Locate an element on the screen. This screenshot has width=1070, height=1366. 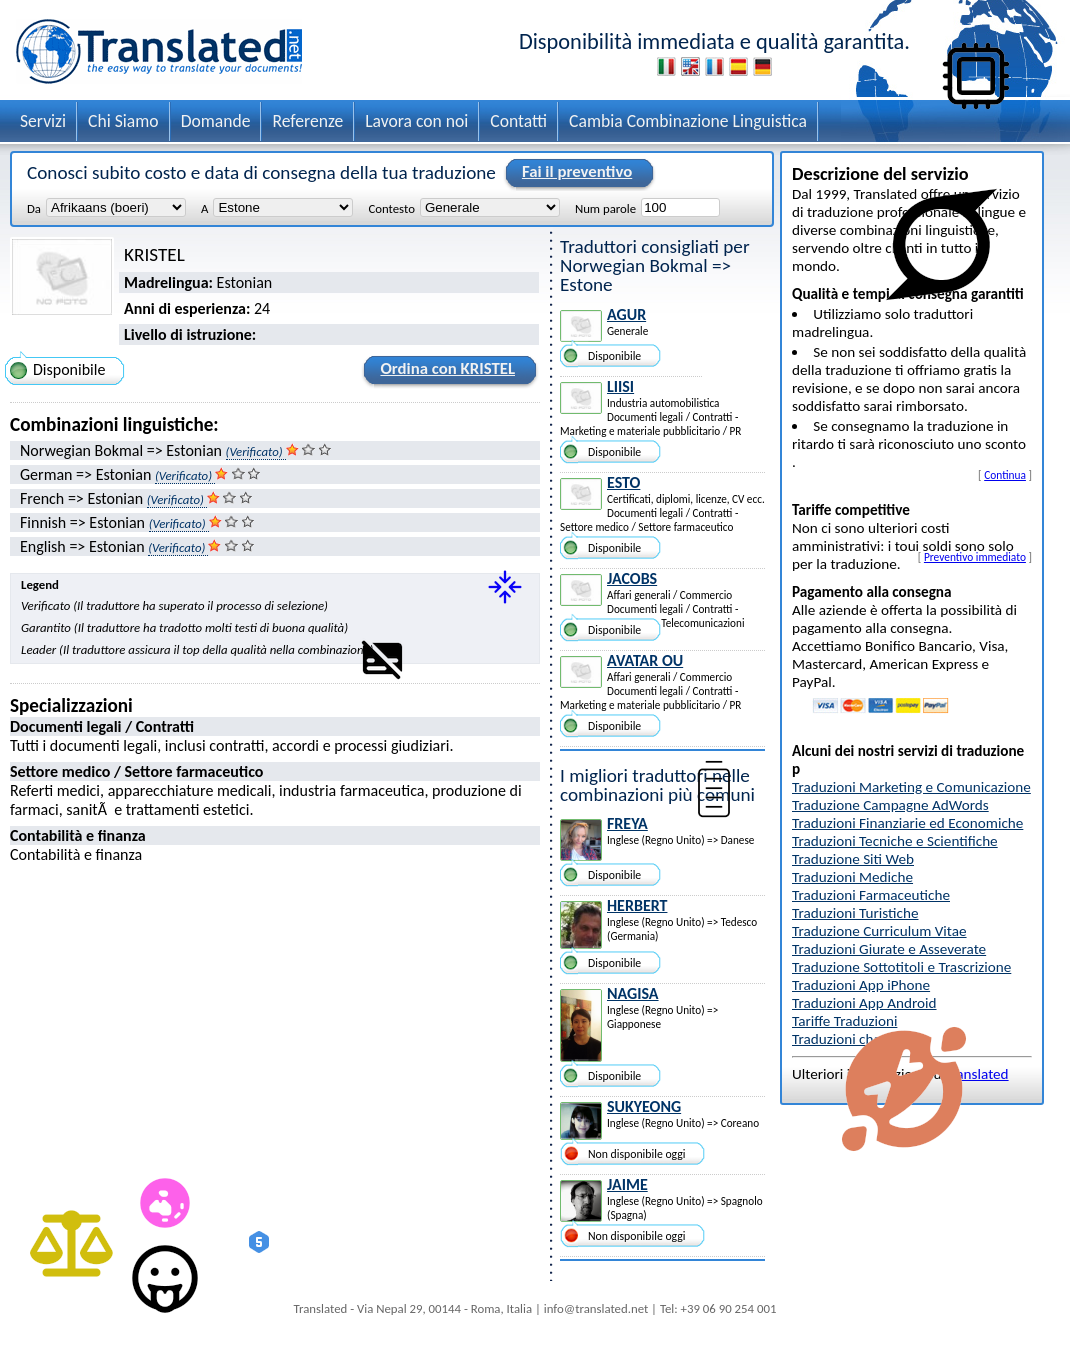
view hardware or system specifications is located at coordinates (976, 76).